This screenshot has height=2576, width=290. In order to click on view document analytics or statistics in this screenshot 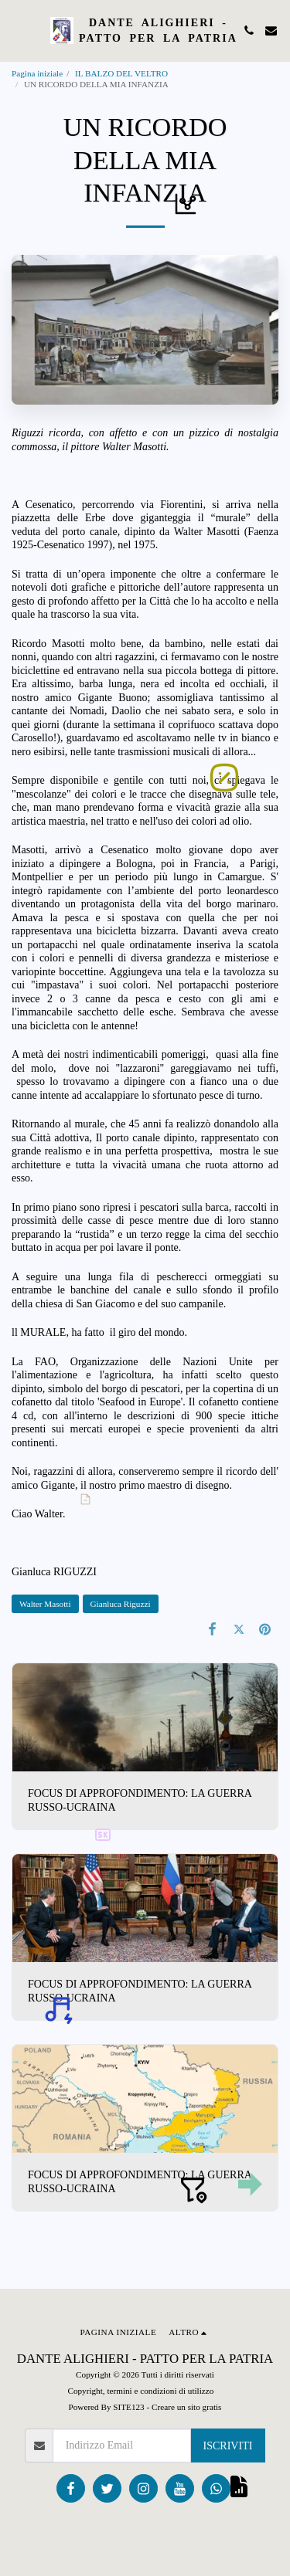, I will do `click(239, 2486)`.